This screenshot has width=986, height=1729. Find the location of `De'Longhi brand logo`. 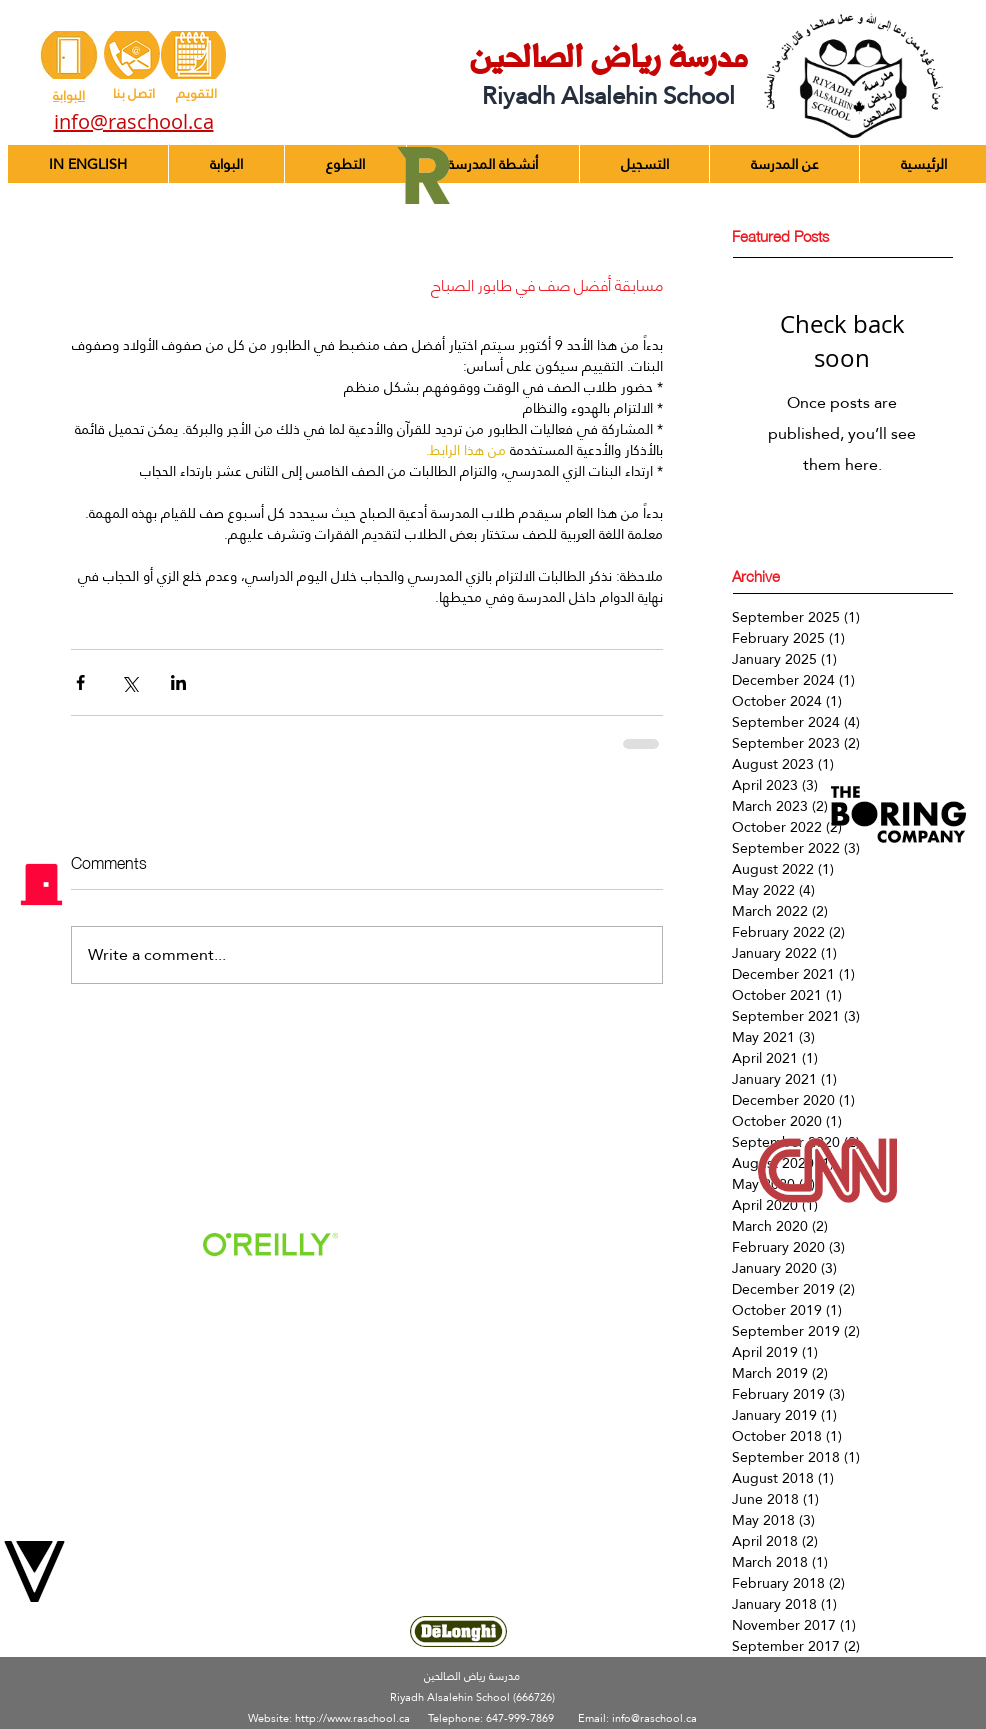

De'Longhi brand logo is located at coordinates (458, 1631).